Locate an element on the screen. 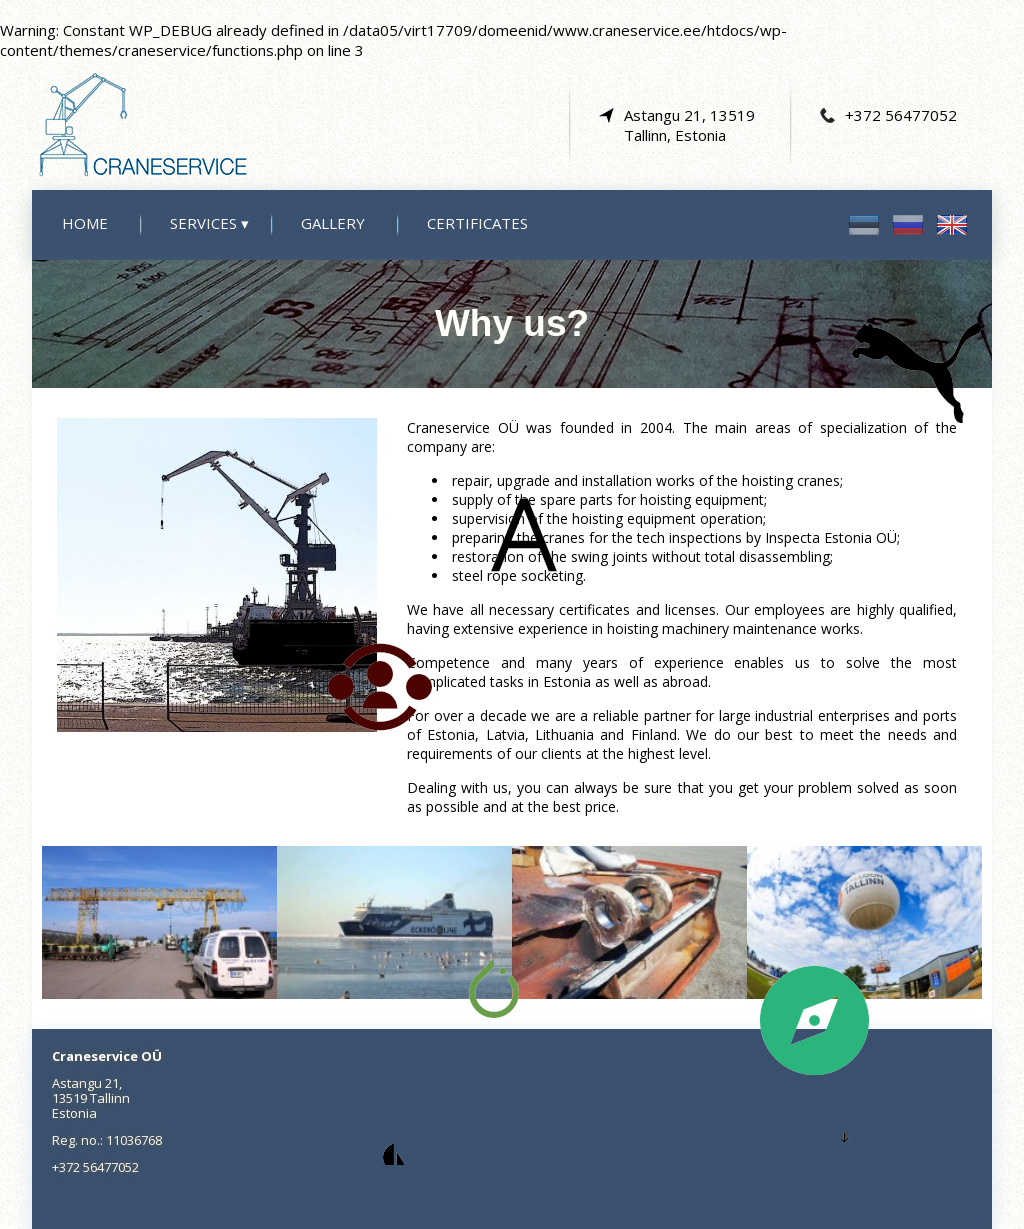 The width and height of the screenshot is (1024, 1229). change the font family in a text editor is located at coordinates (524, 533).